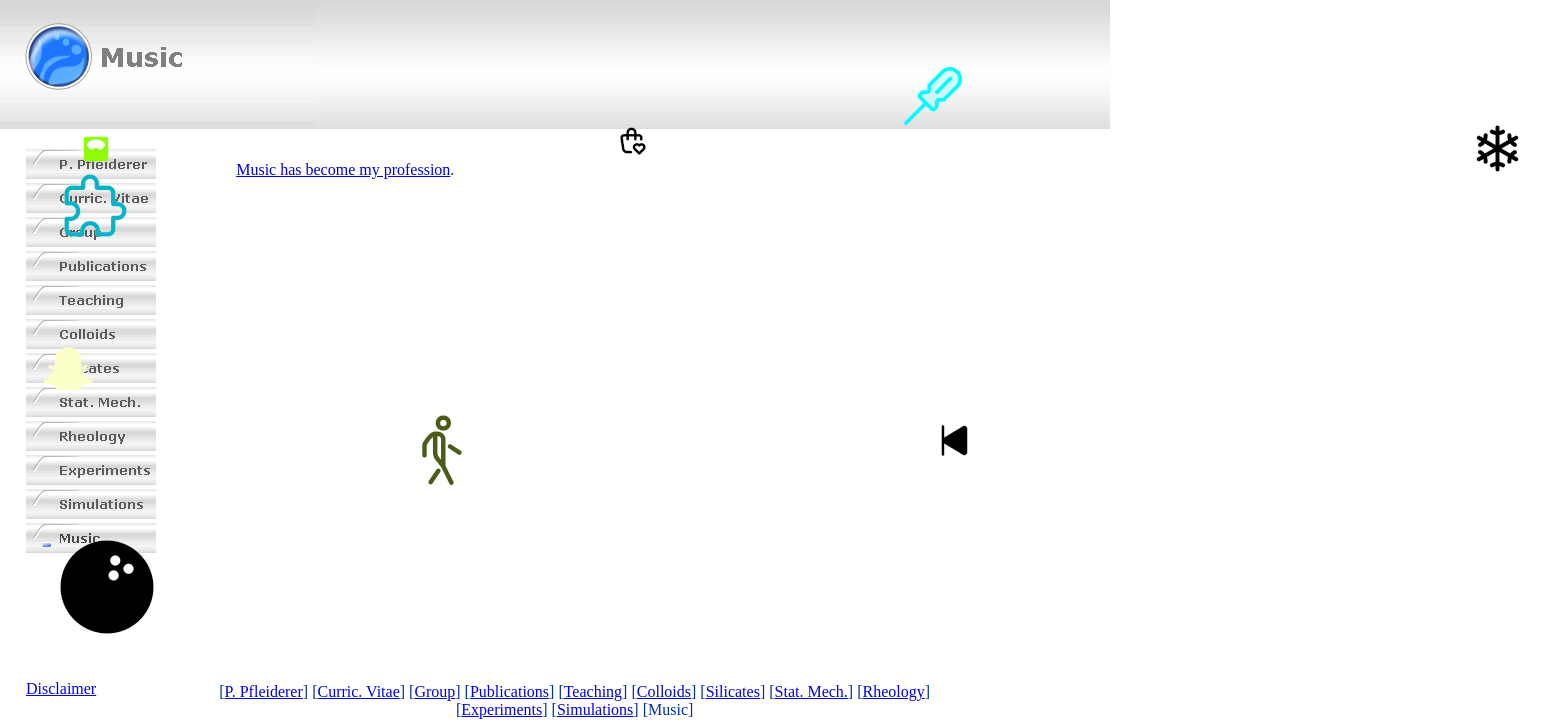  Describe the element at coordinates (1497, 148) in the screenshot. I see `indicates cold or winter weather conditions` at that location.